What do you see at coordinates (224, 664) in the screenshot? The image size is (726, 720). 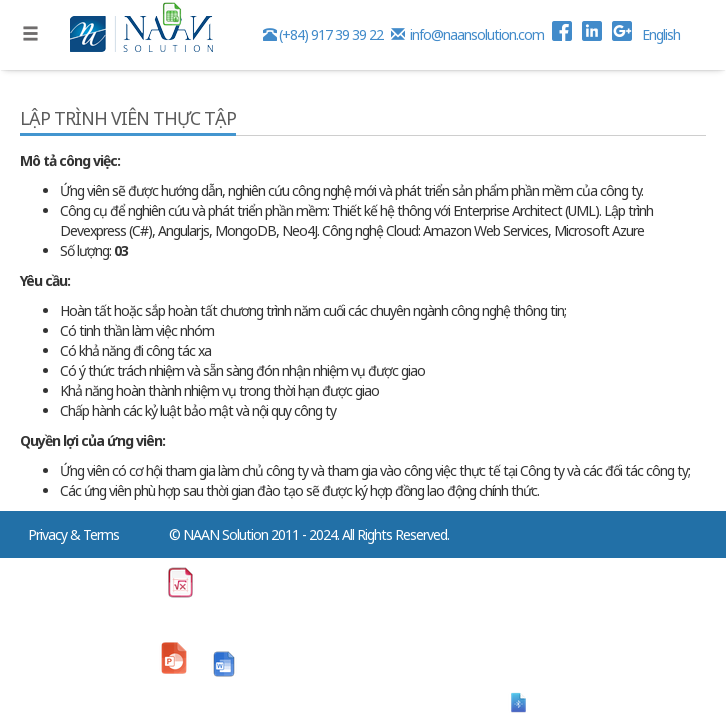 I see `open a Microsoft Word document` at bounding box center [224, 664].